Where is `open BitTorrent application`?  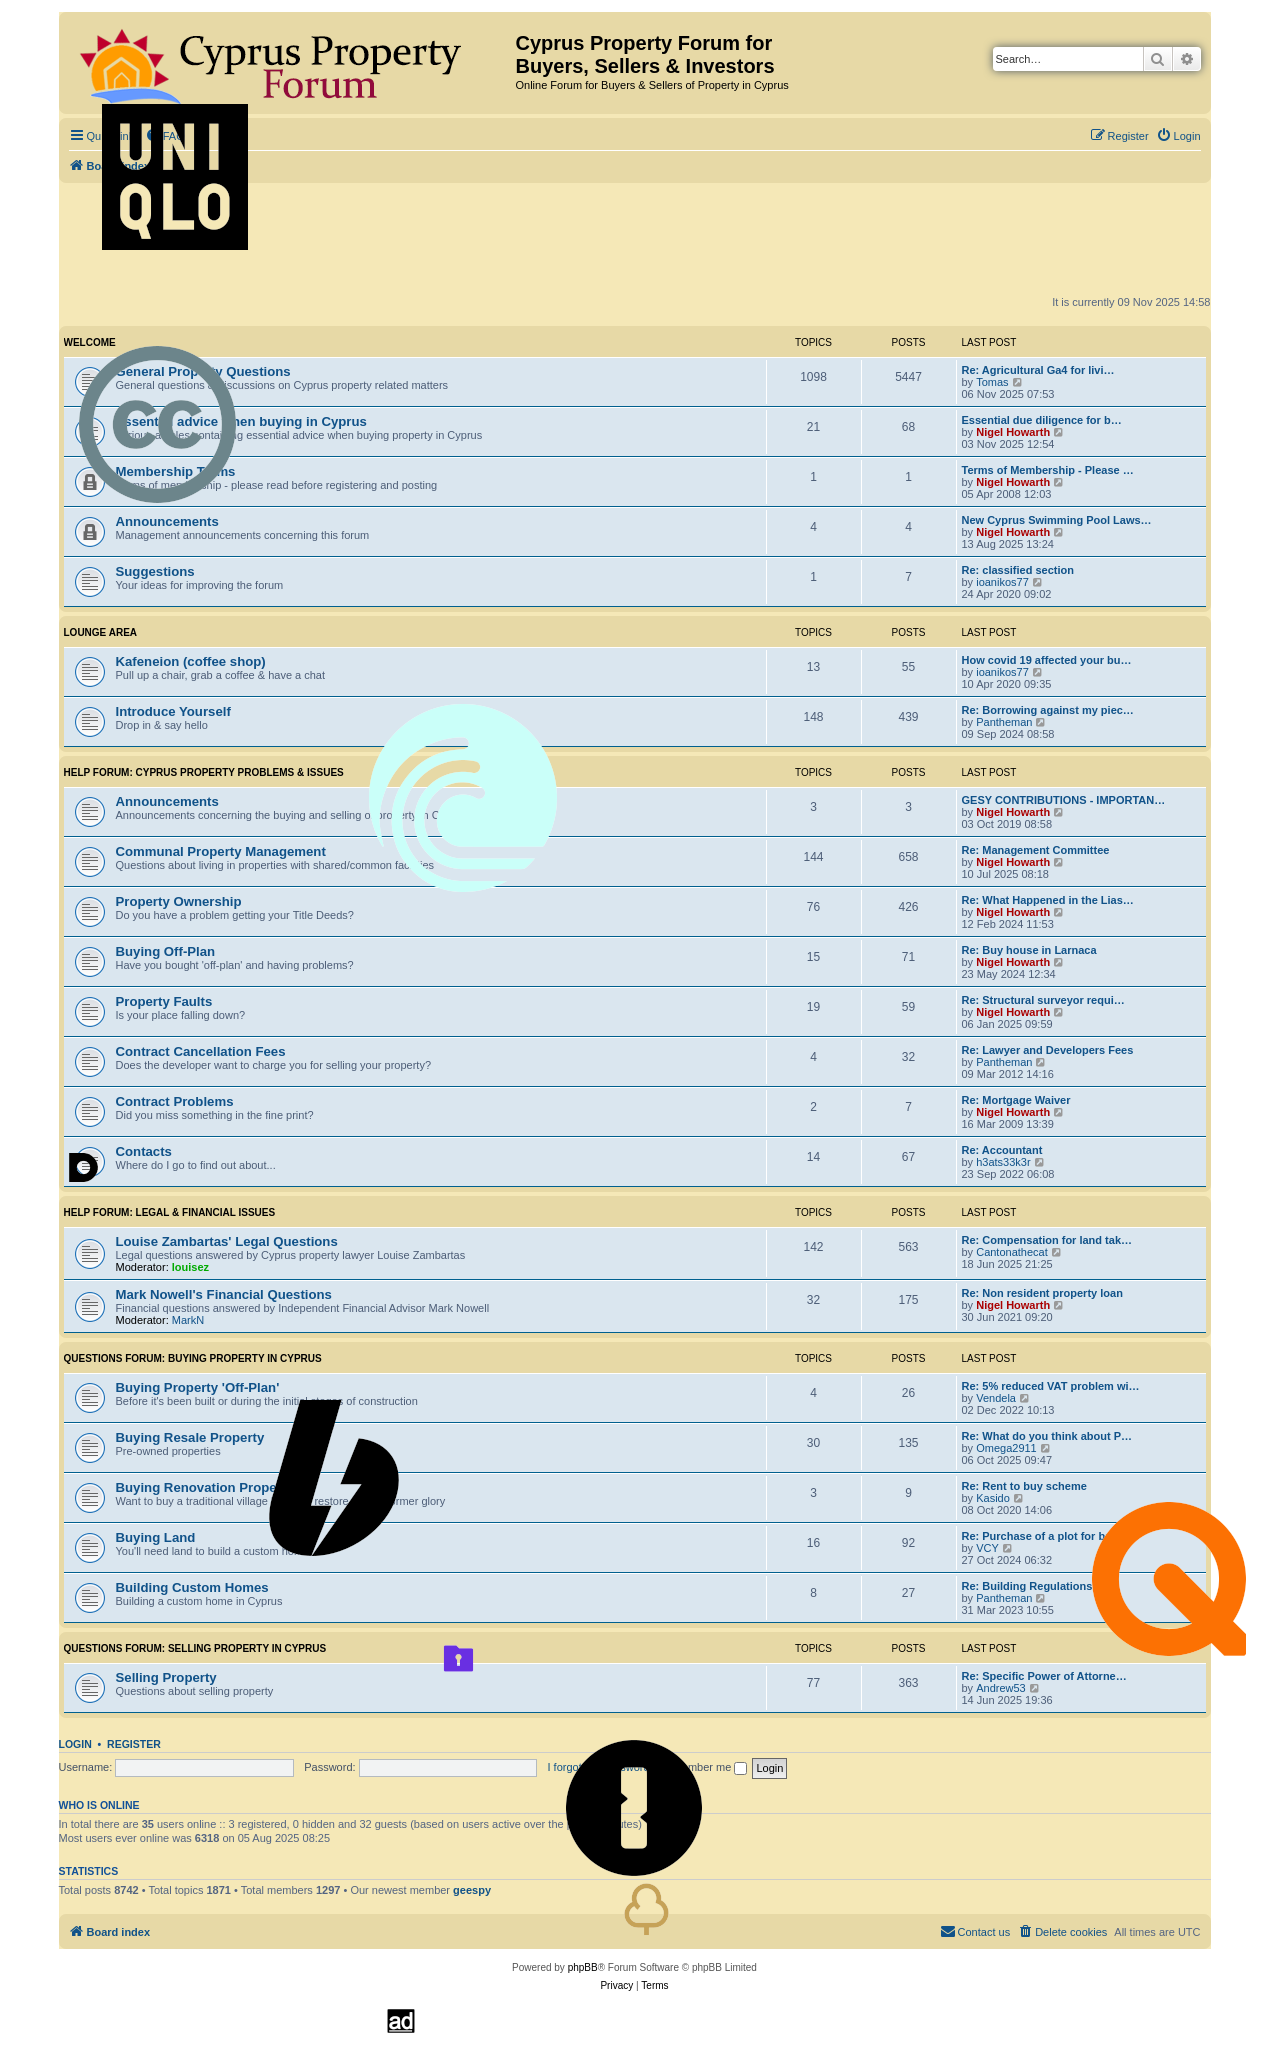
open BitTorrent application is located at coordinates (463, 798).